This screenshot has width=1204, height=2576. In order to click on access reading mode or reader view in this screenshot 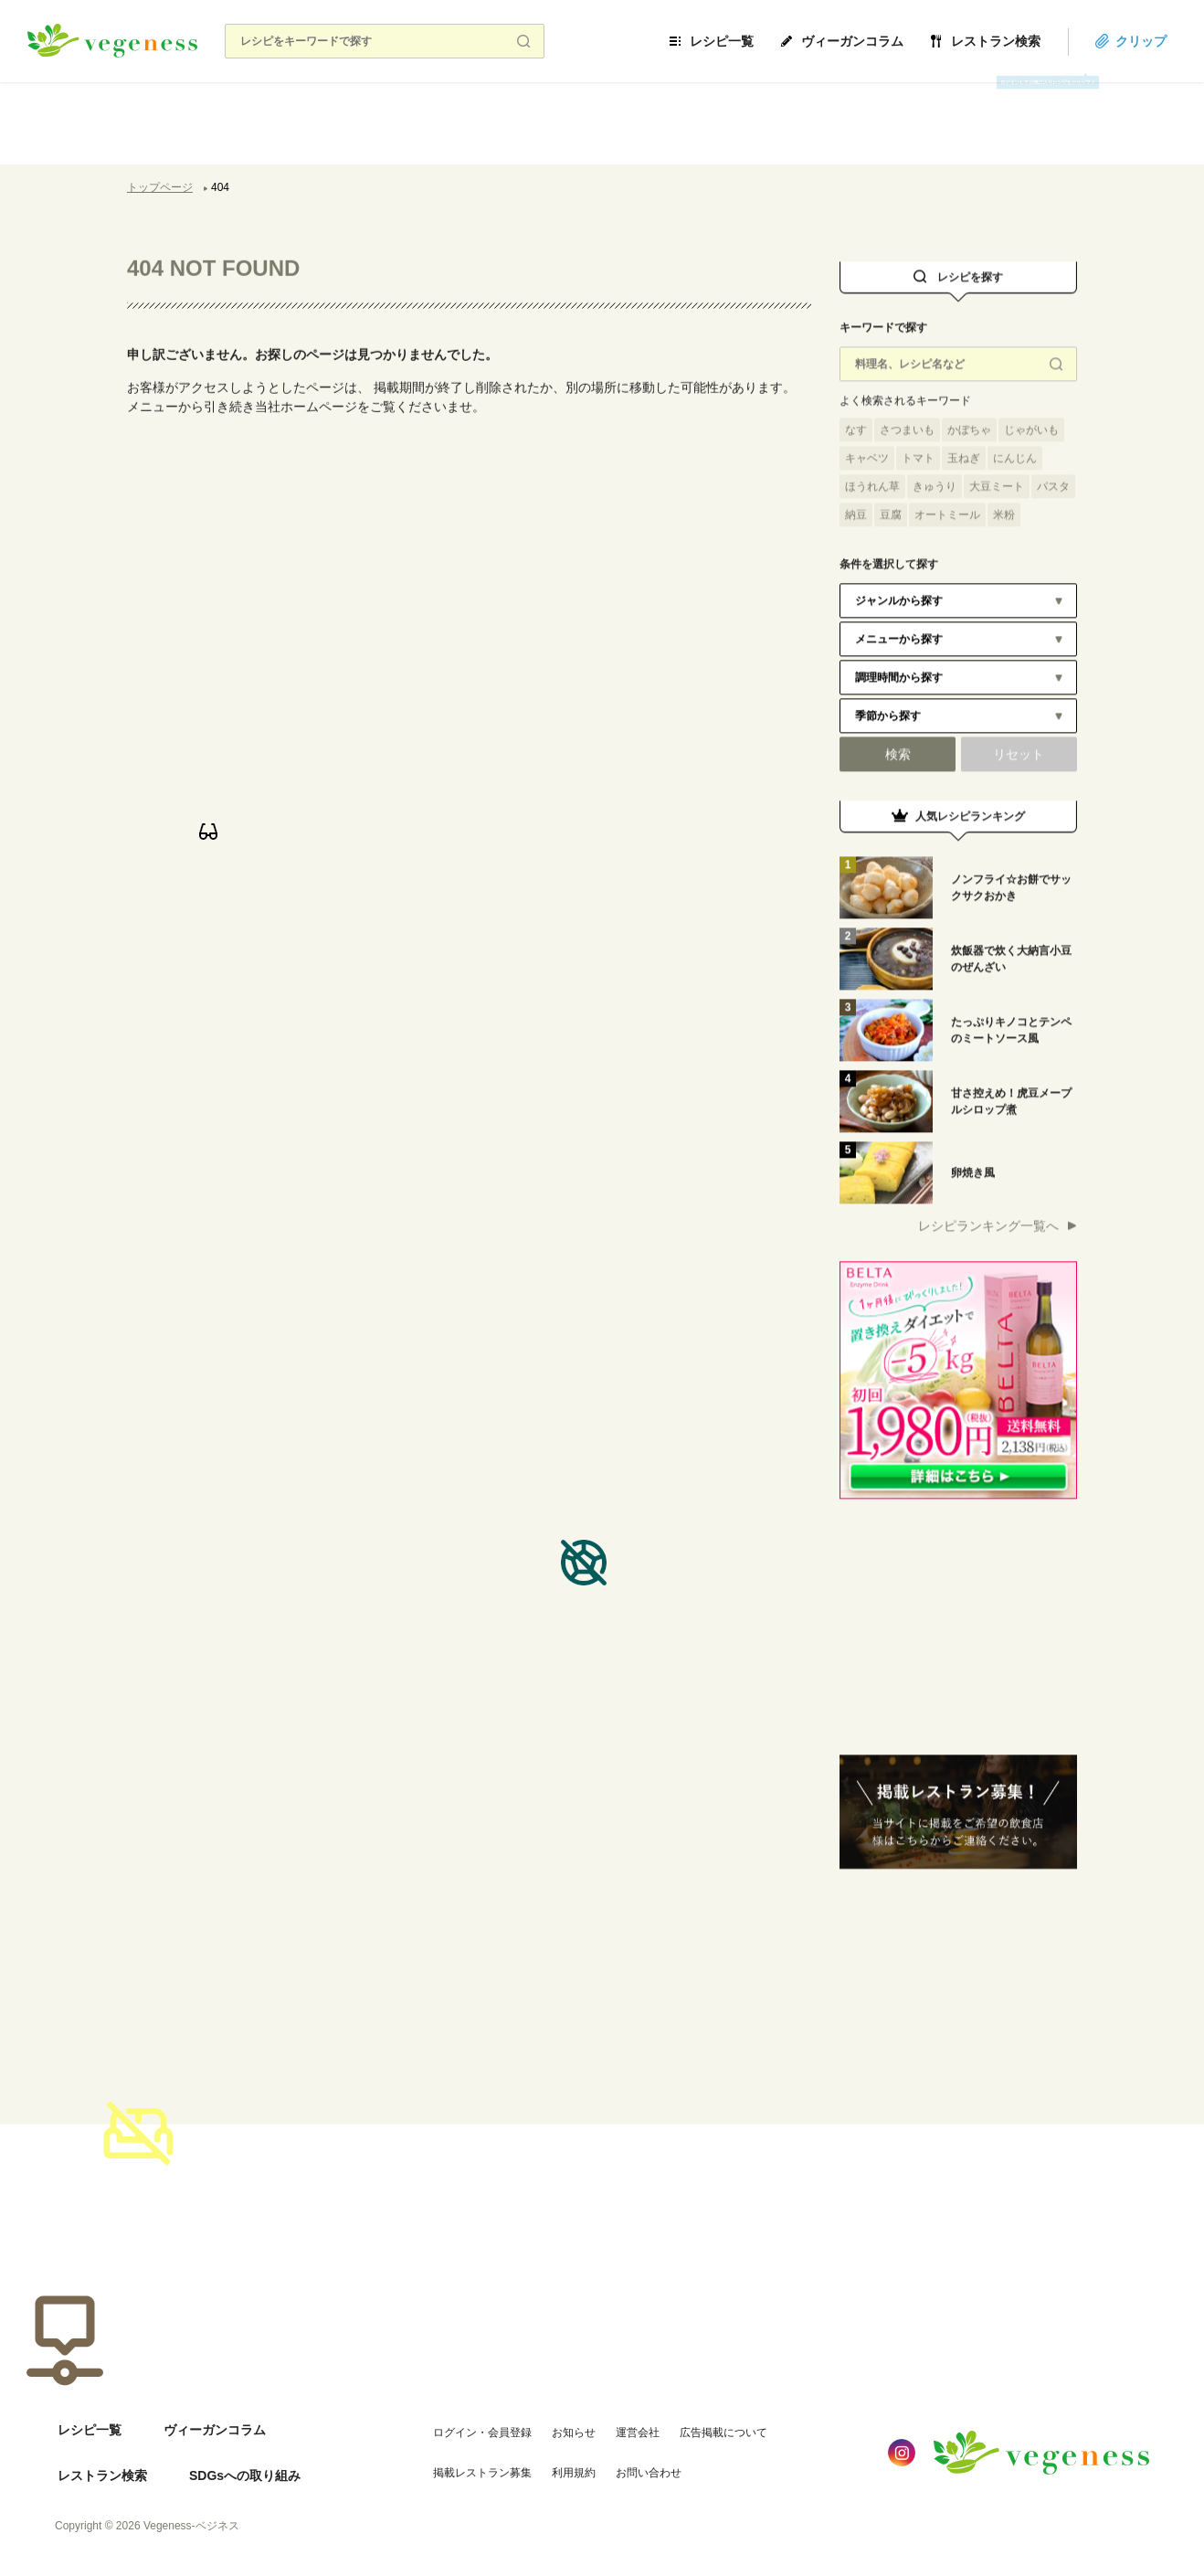, I will do `click(208, 832)`.